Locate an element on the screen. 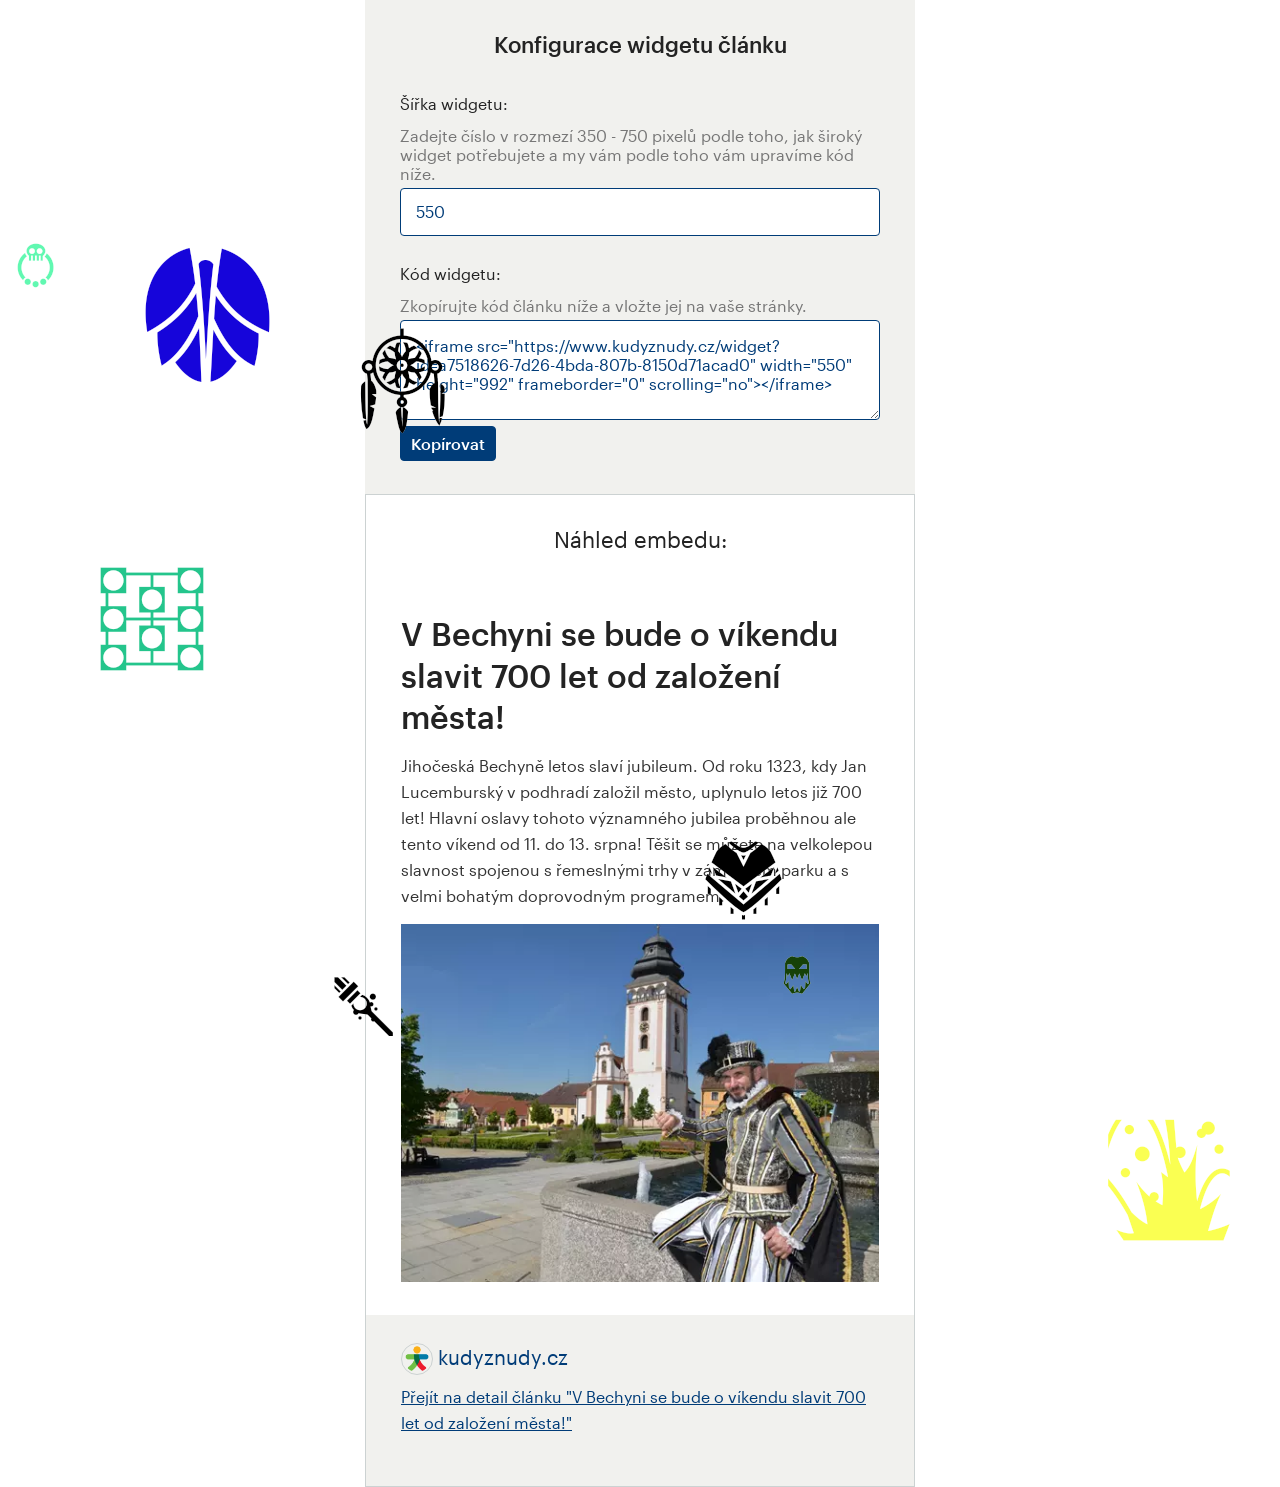  select a trap or hazard in a game interface is located at coordinates (797, 975).